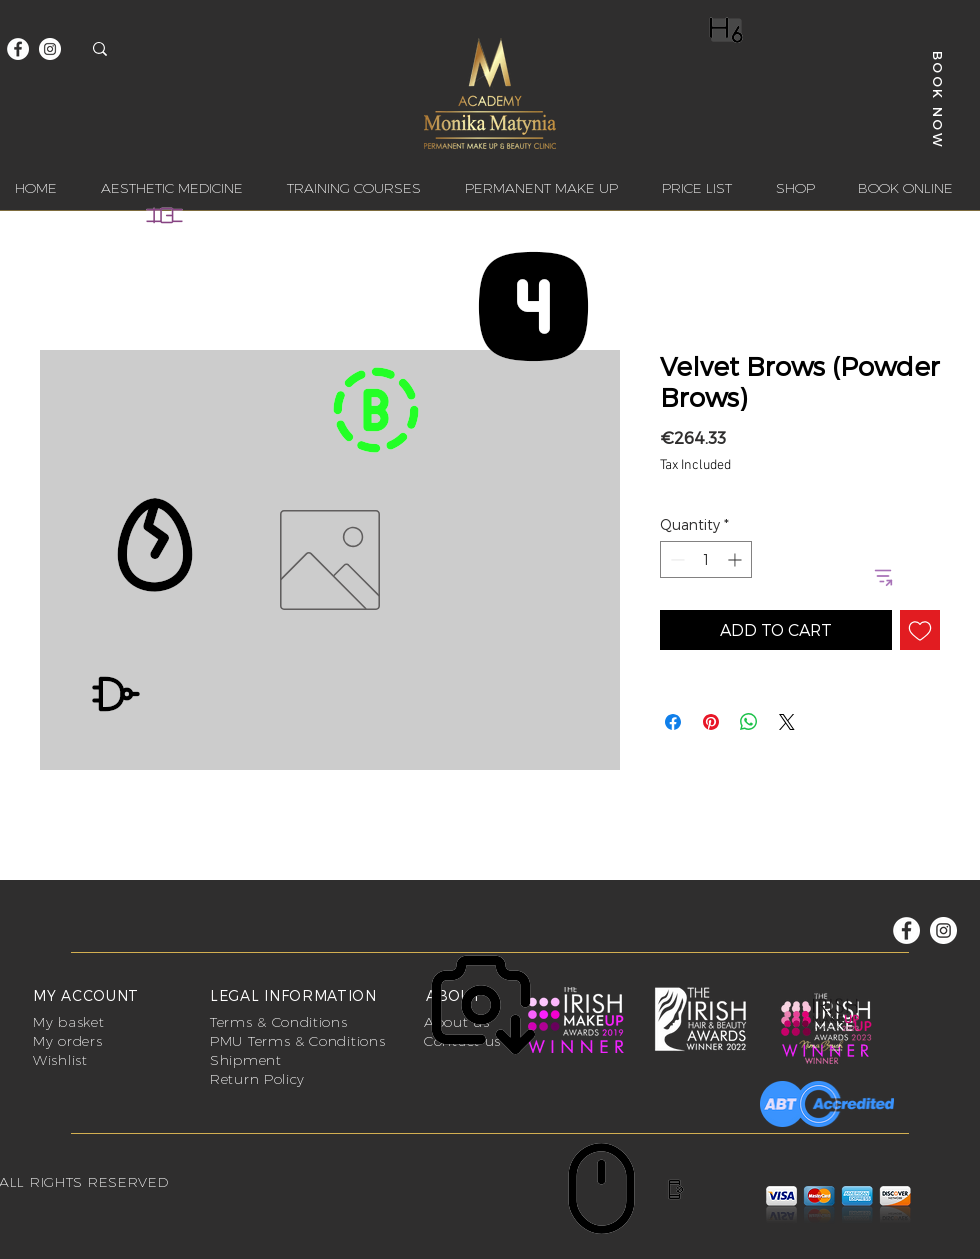  I want to click on block or restrict an app, so click(674, 1189).